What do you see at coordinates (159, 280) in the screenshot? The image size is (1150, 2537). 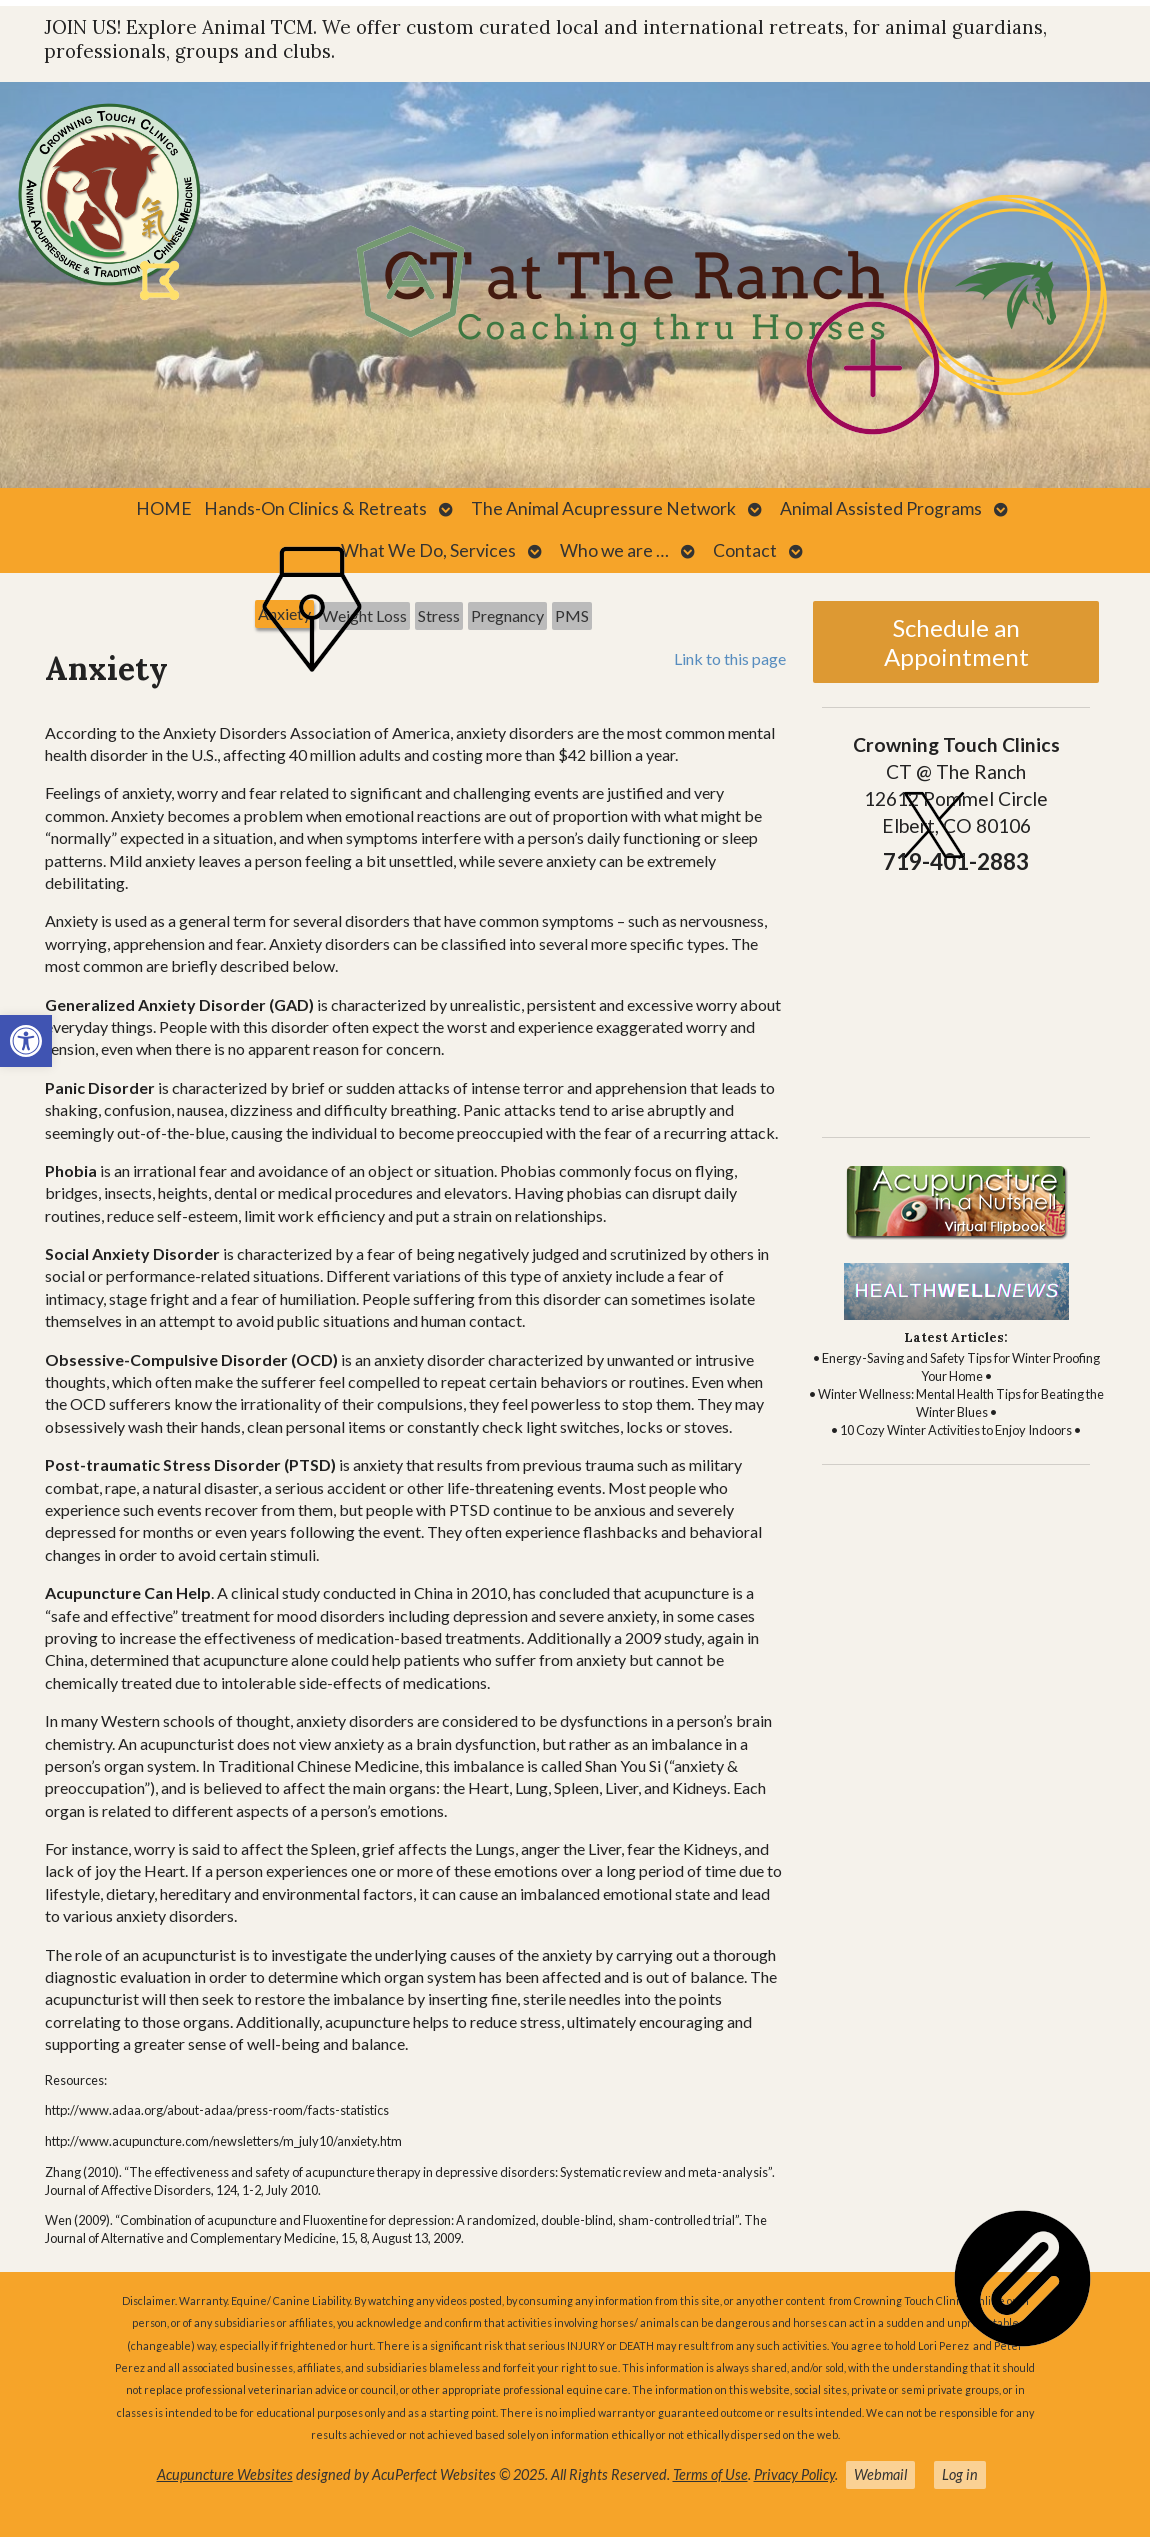 I see `create or edit vector polygon shape` at bounding box center [159, 280].